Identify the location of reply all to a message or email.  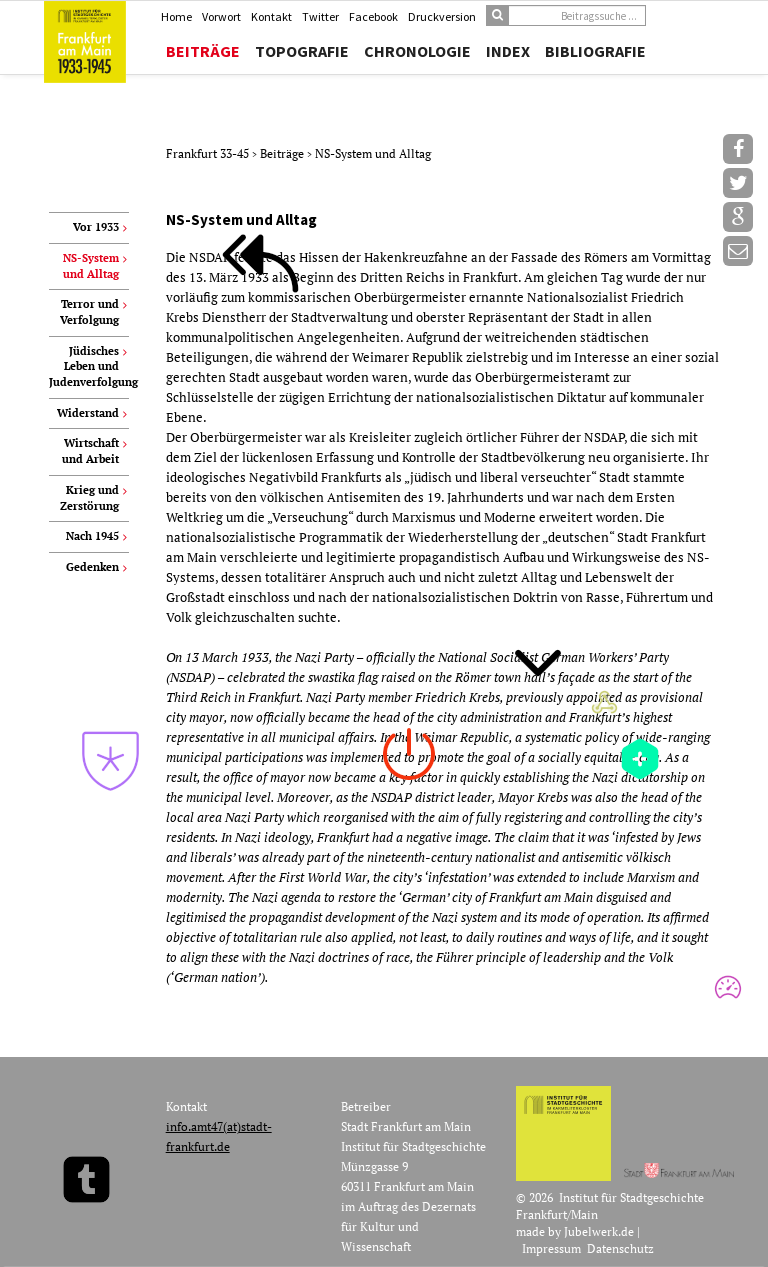
(260, 263).